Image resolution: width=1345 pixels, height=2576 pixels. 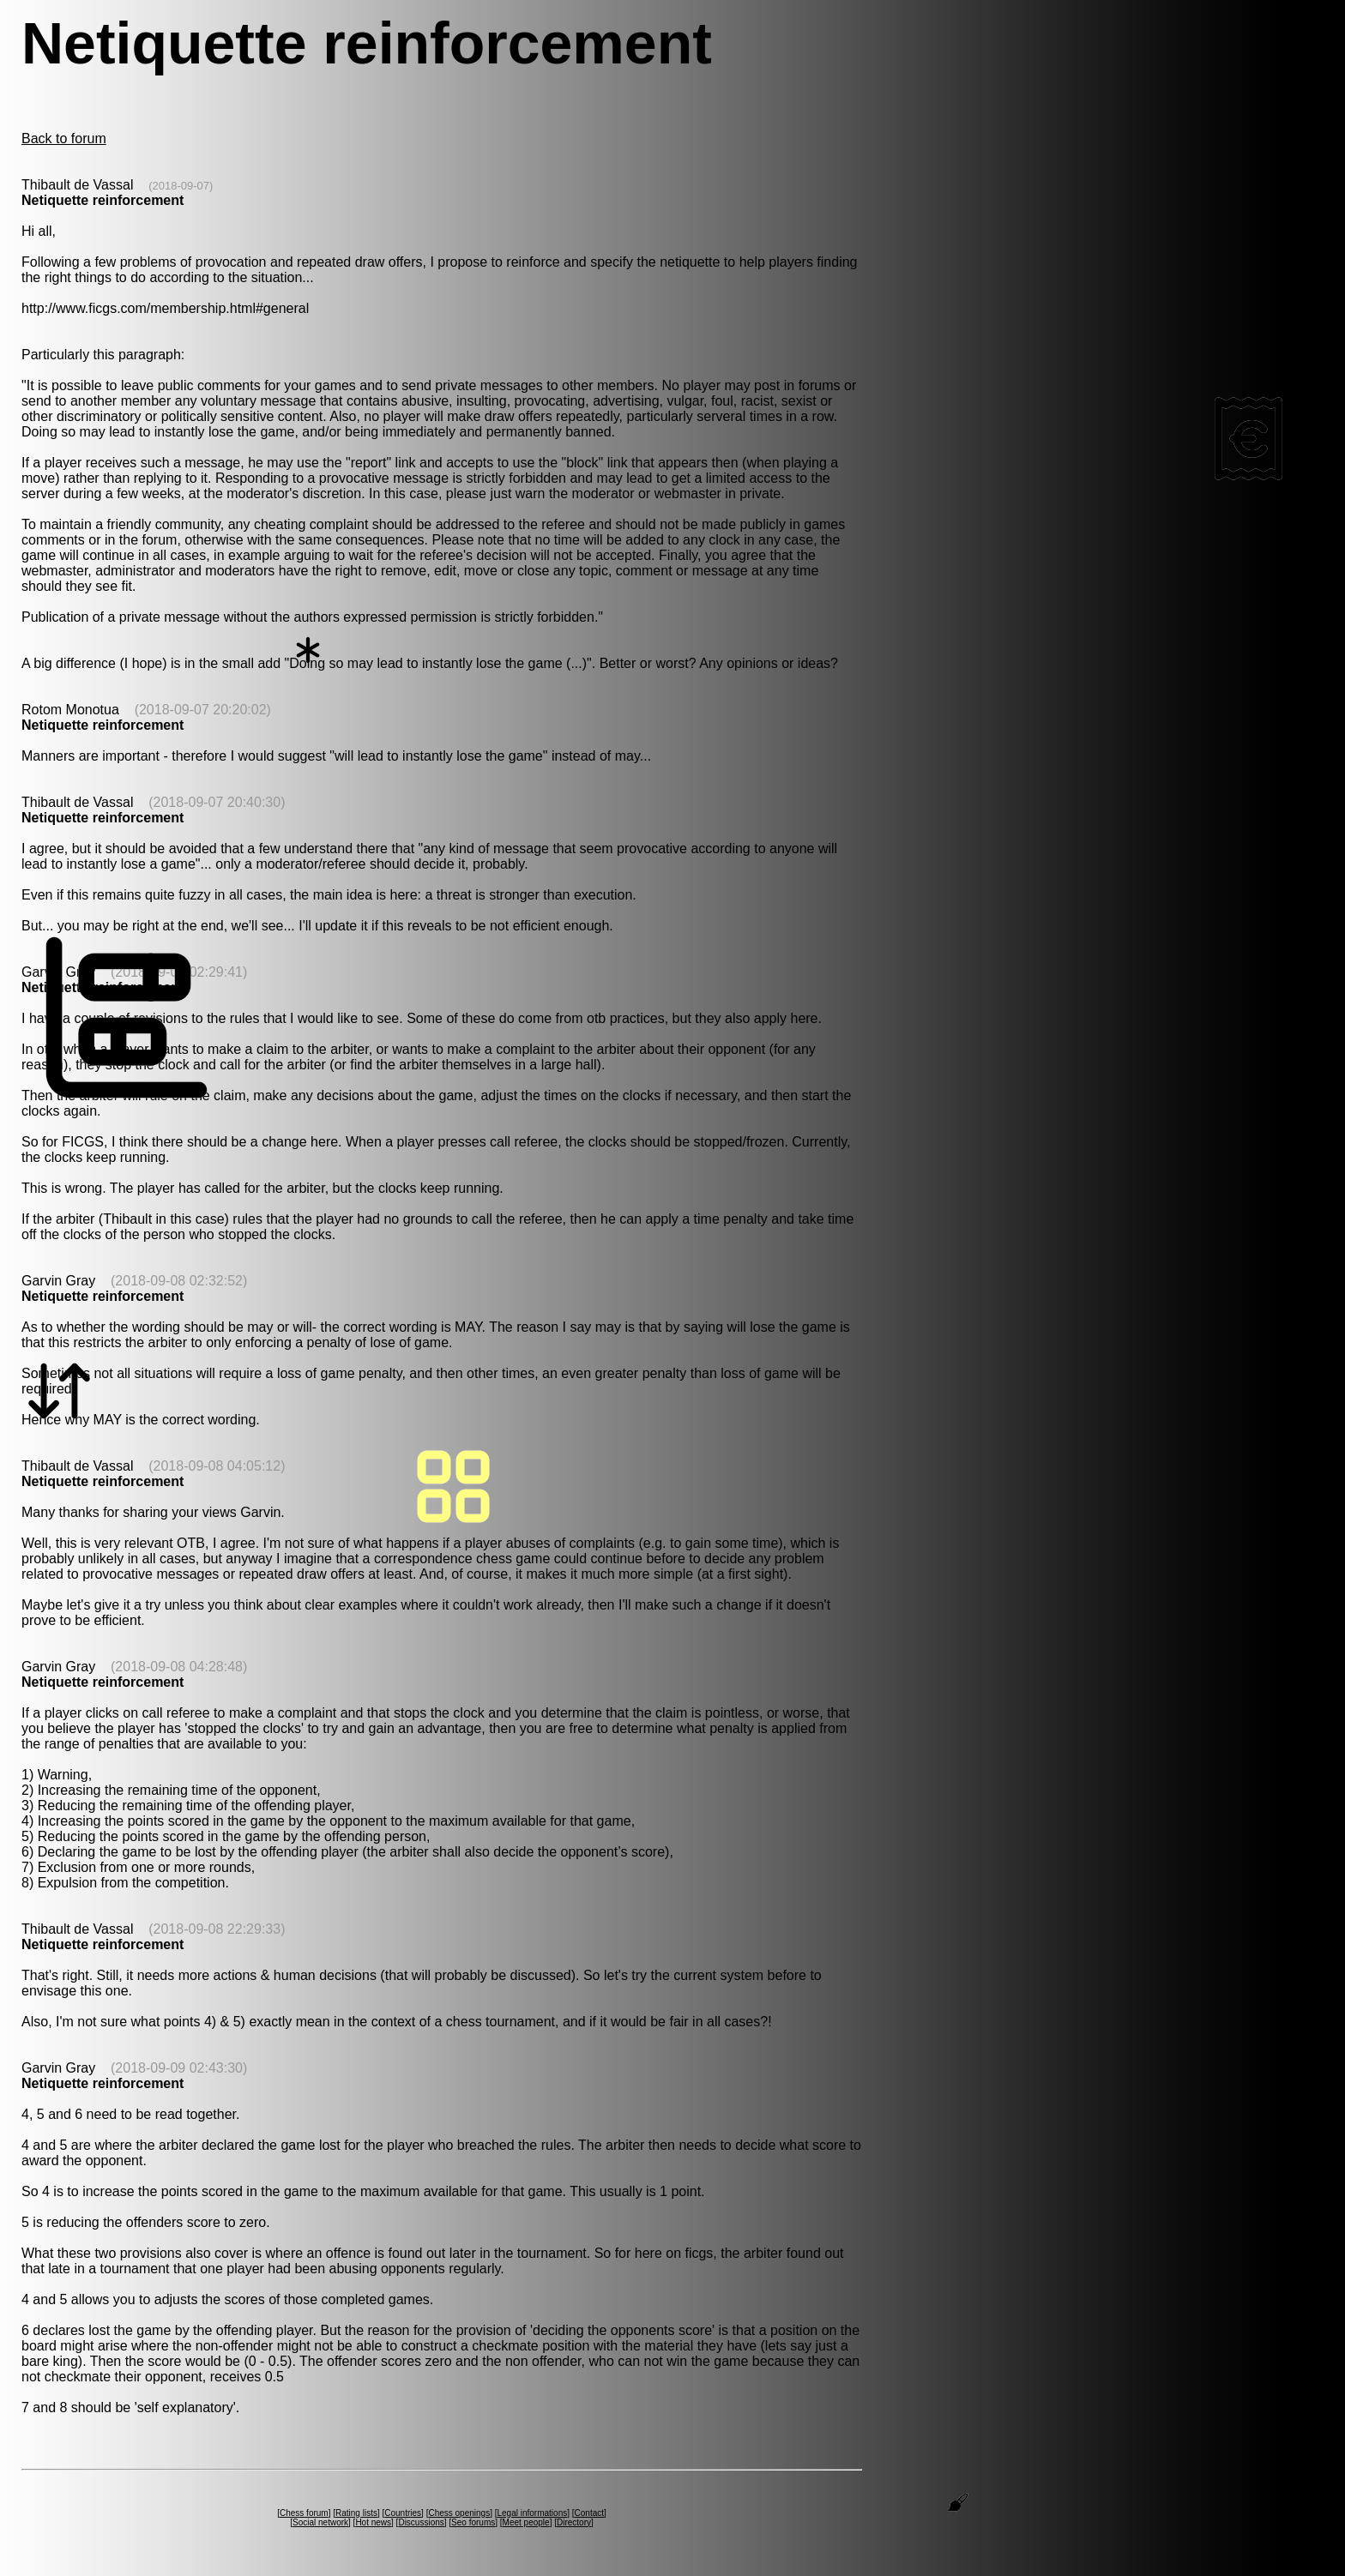 I want to click on view euro transaction receipt, so click(x=1248, y=438).